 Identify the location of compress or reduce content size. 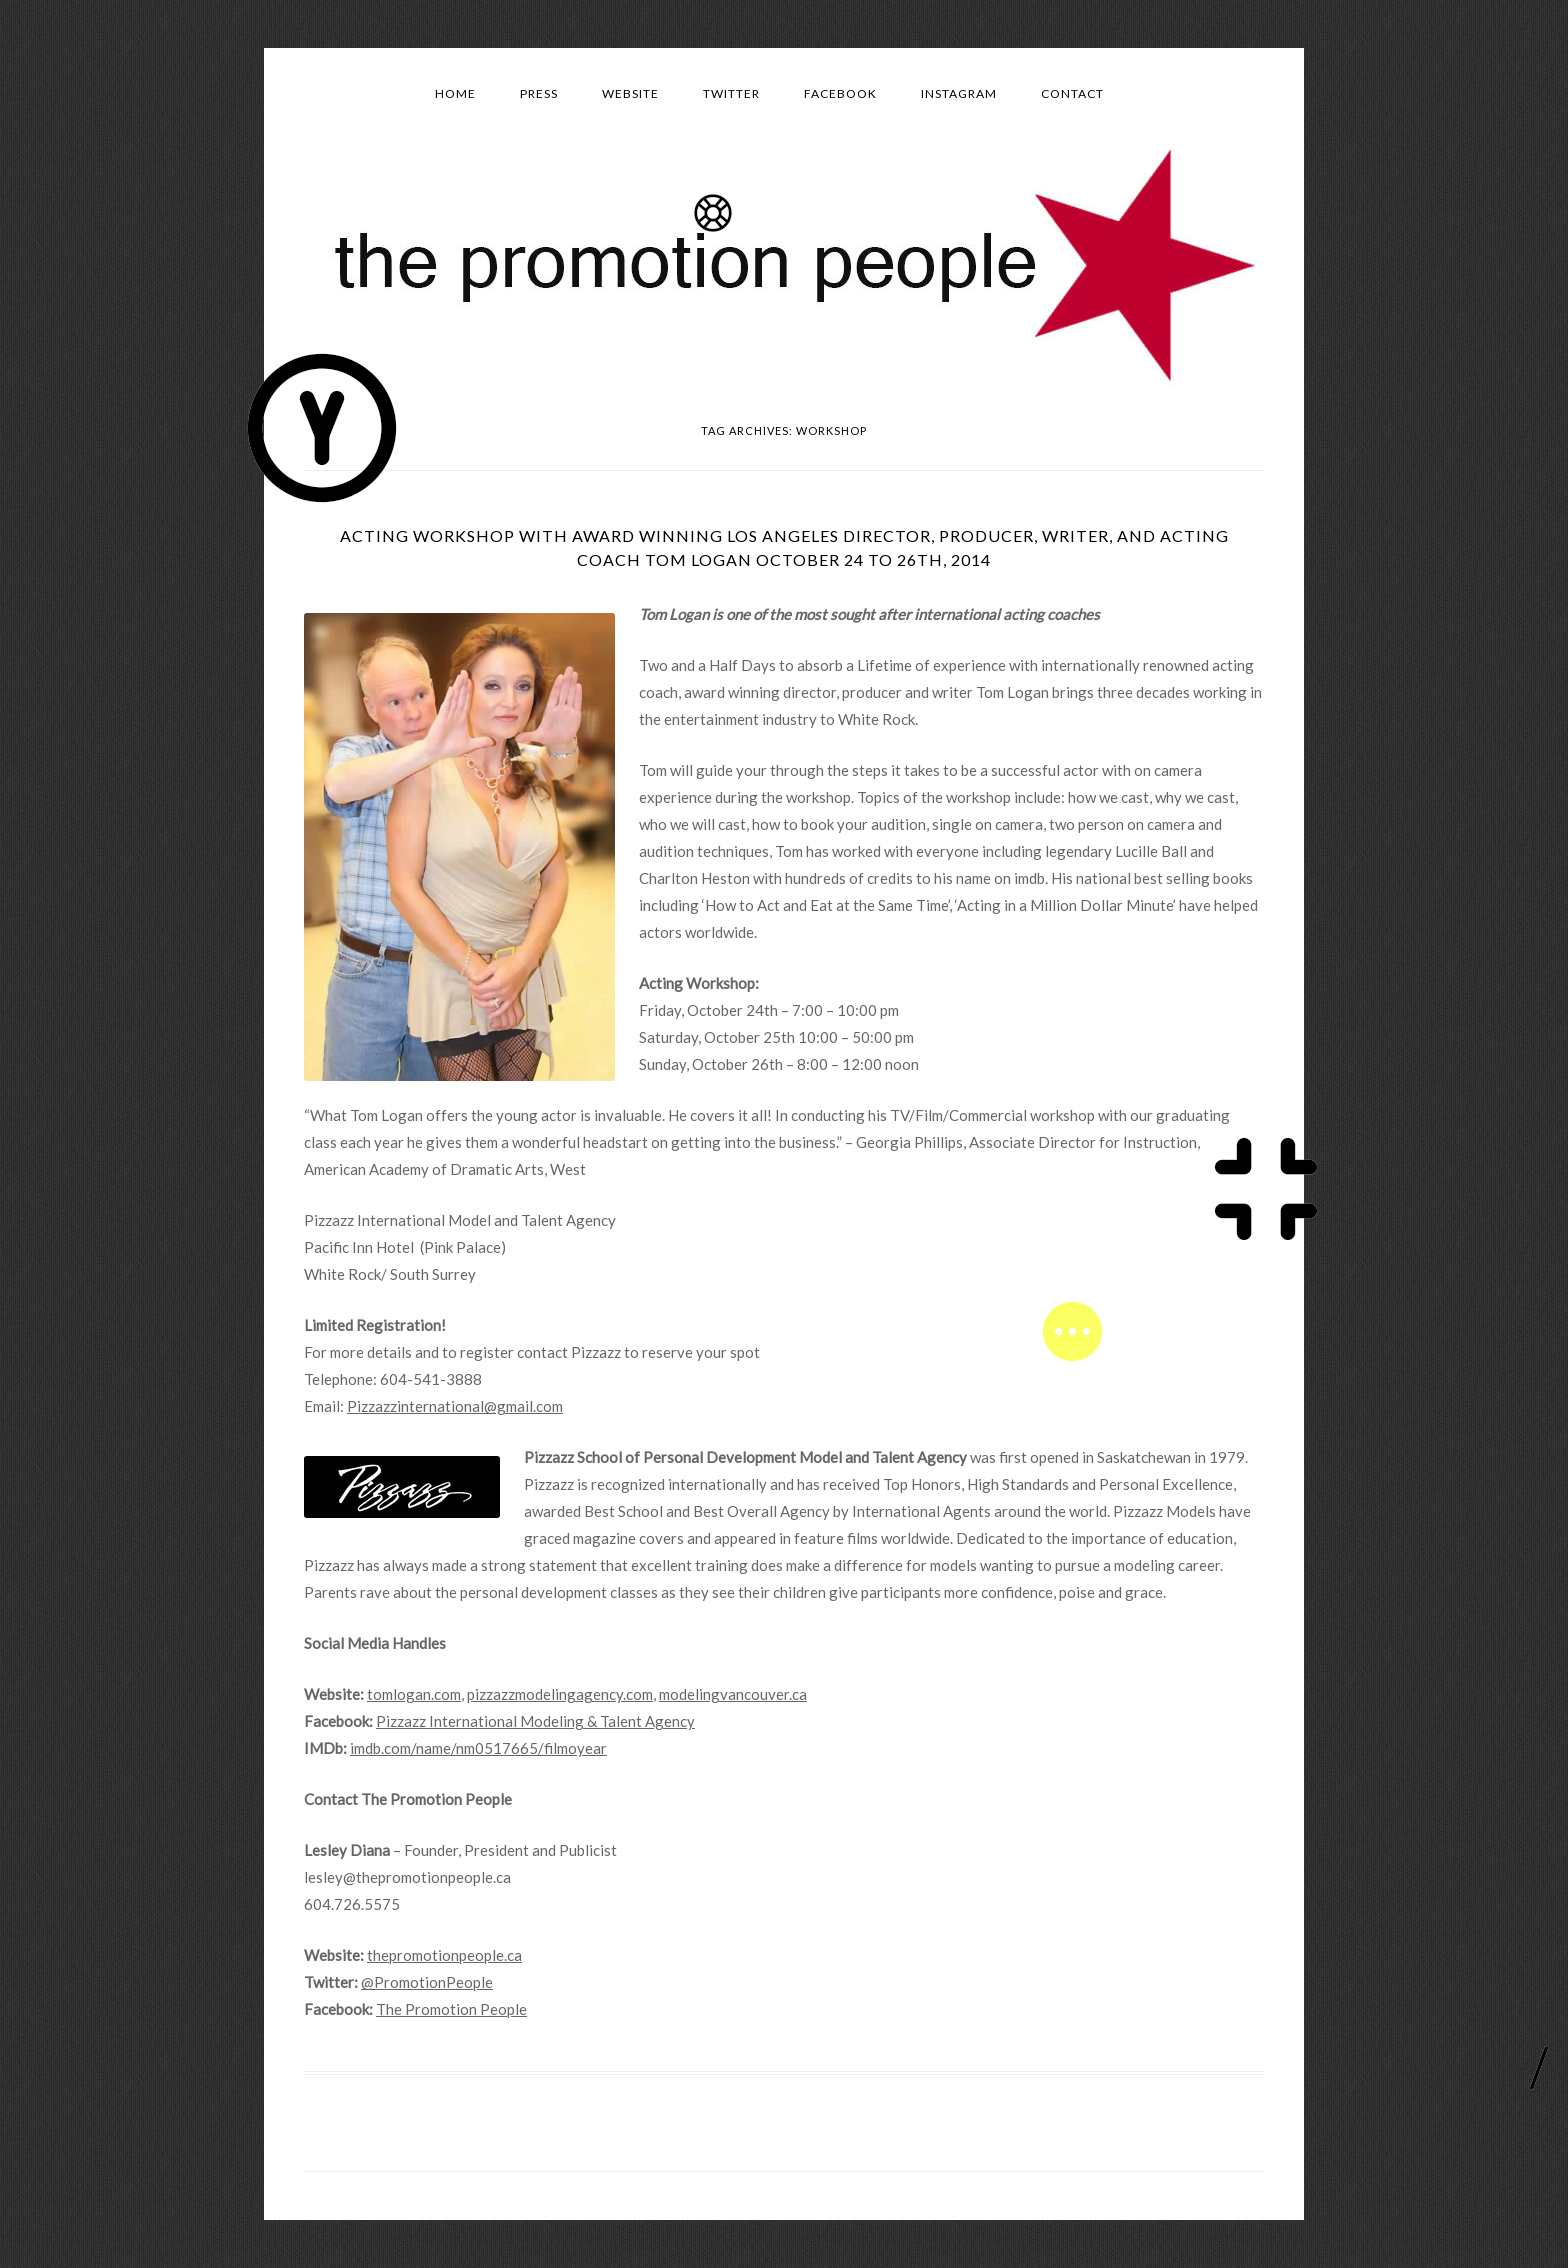
(1266, 1189).